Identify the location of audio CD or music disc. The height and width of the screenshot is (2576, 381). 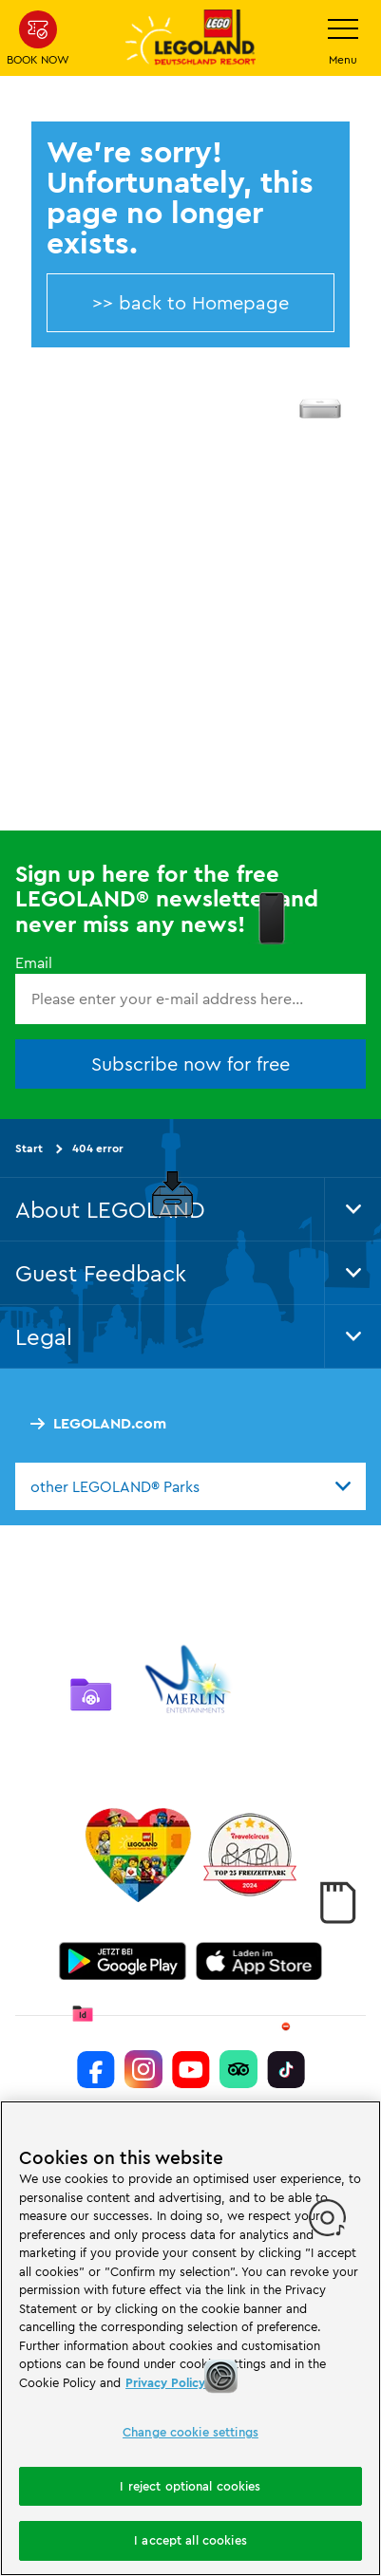
(327, 2217).